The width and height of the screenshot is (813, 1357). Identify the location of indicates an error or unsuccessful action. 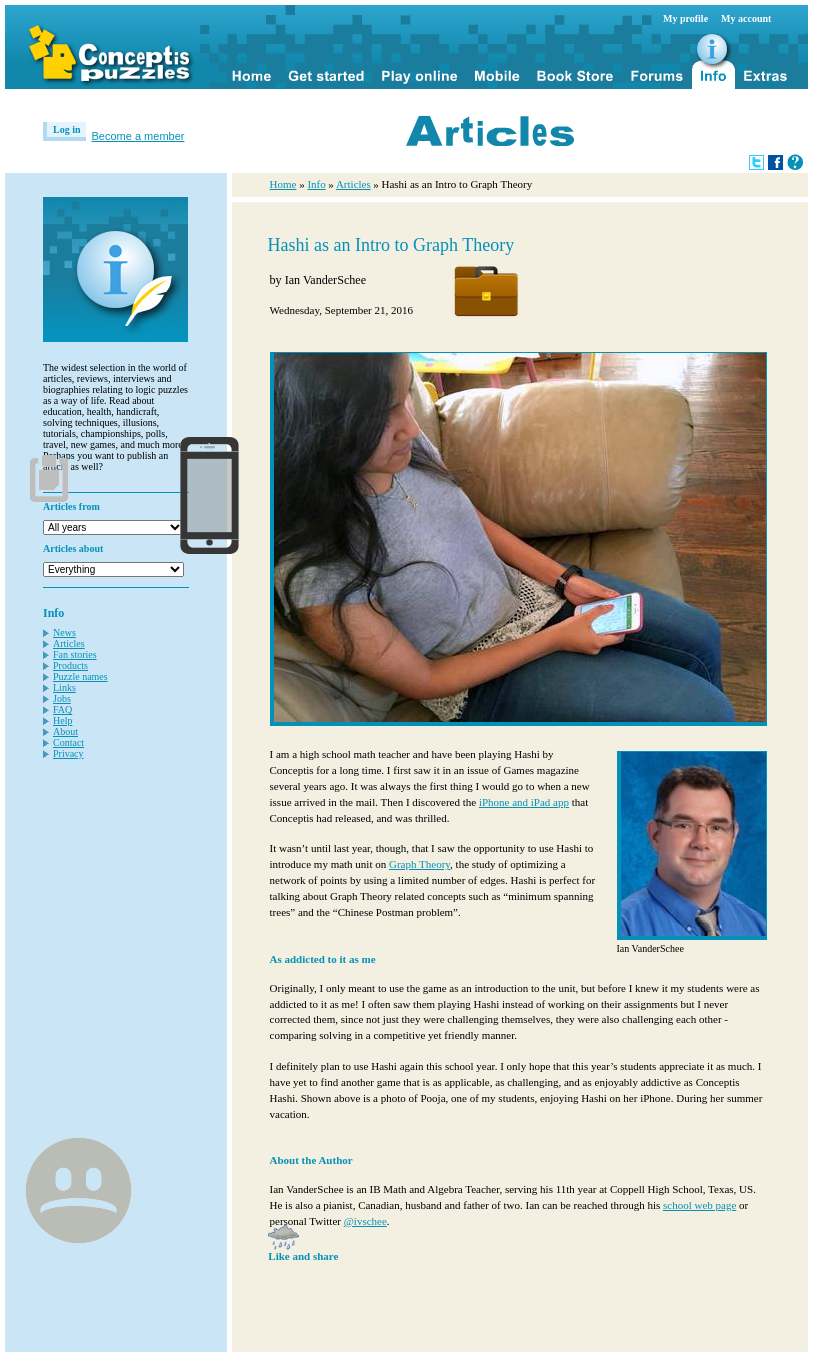
(78, 1190).